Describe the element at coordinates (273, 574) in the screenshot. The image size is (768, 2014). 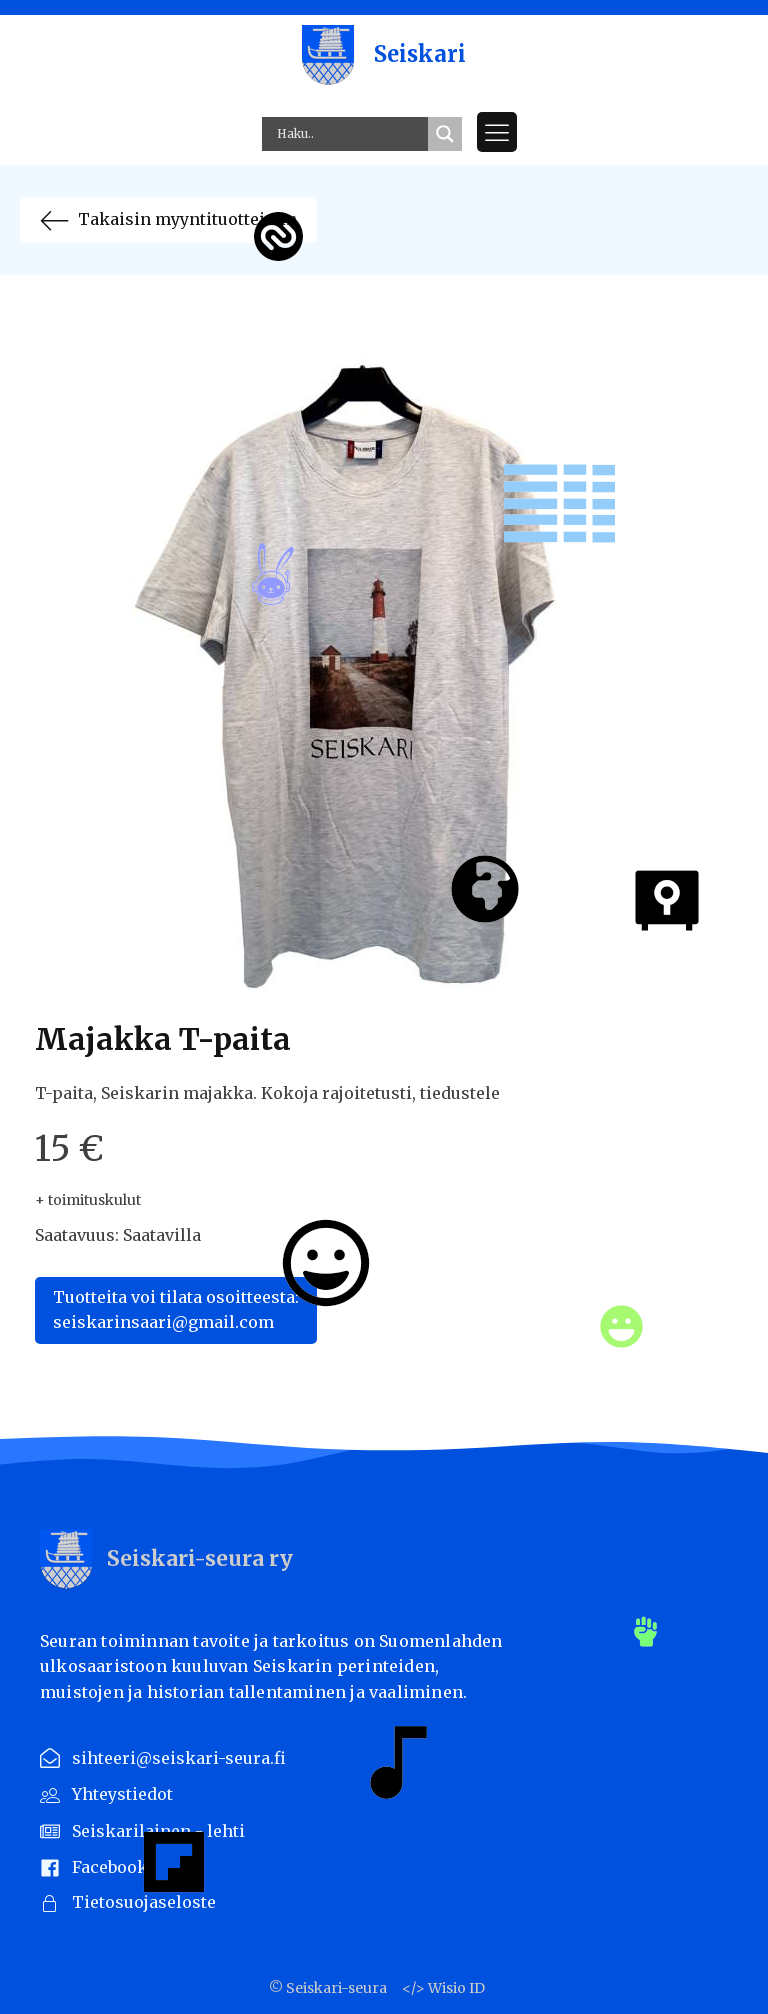
I see `trino distributed SQL query engine logo` at that location.